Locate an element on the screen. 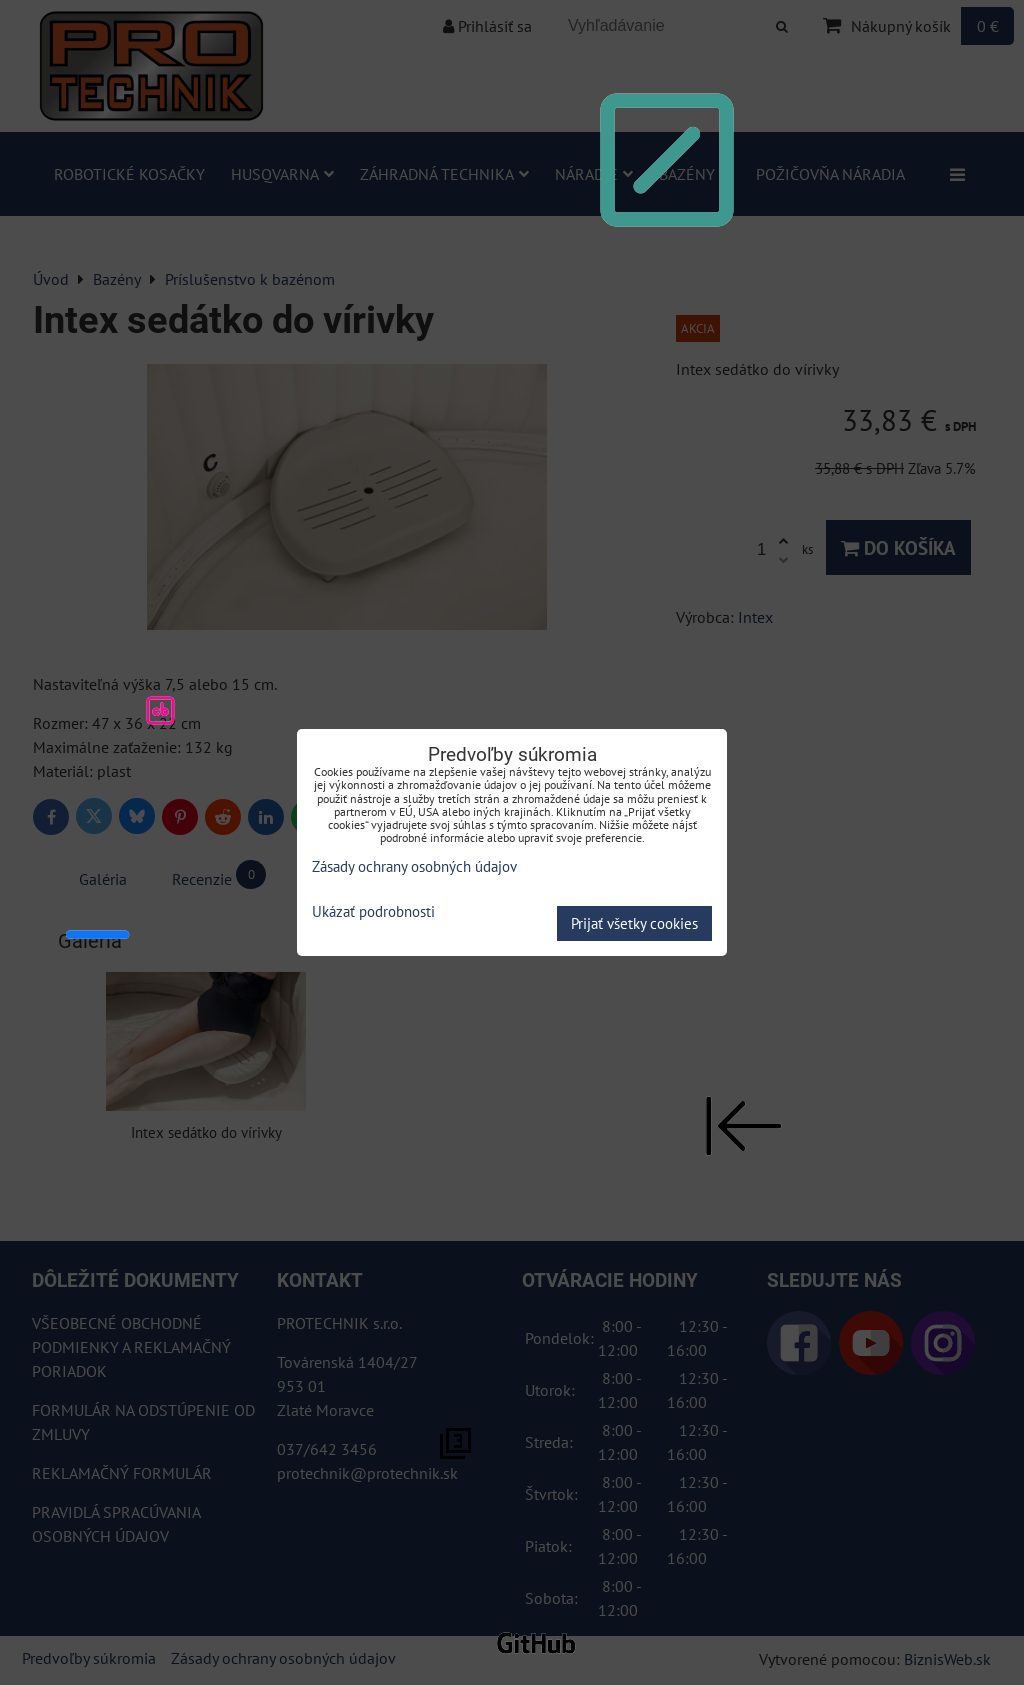 This screenshot has width=1024, height=1685. apply filter preset 3 is located at coordinates (455, 1443).